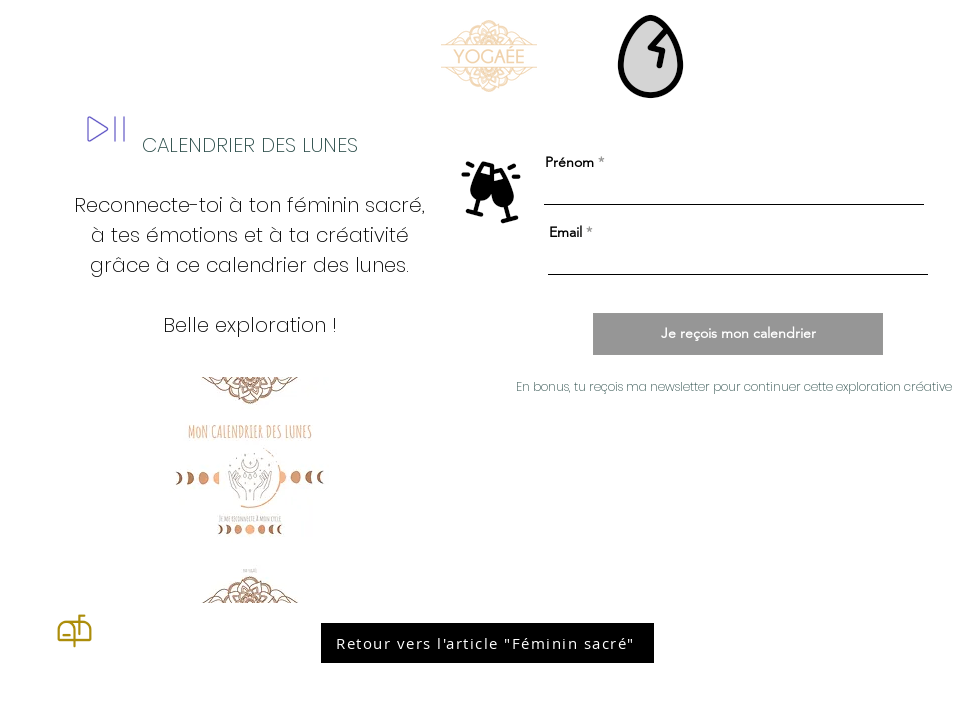  Describe the element at coordinates (74, 631) in the screenshot. I see `access your mailbox or inbox` at that location.